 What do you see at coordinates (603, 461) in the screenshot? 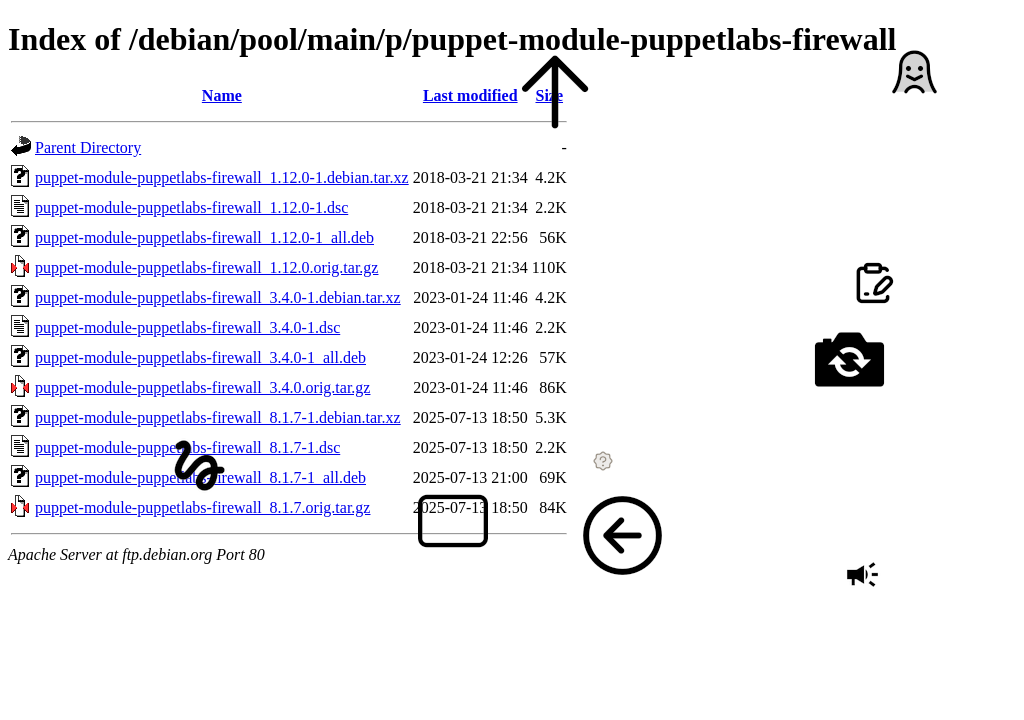
I see `access frequently asked questions or help center` at bounding box center [603, 461].